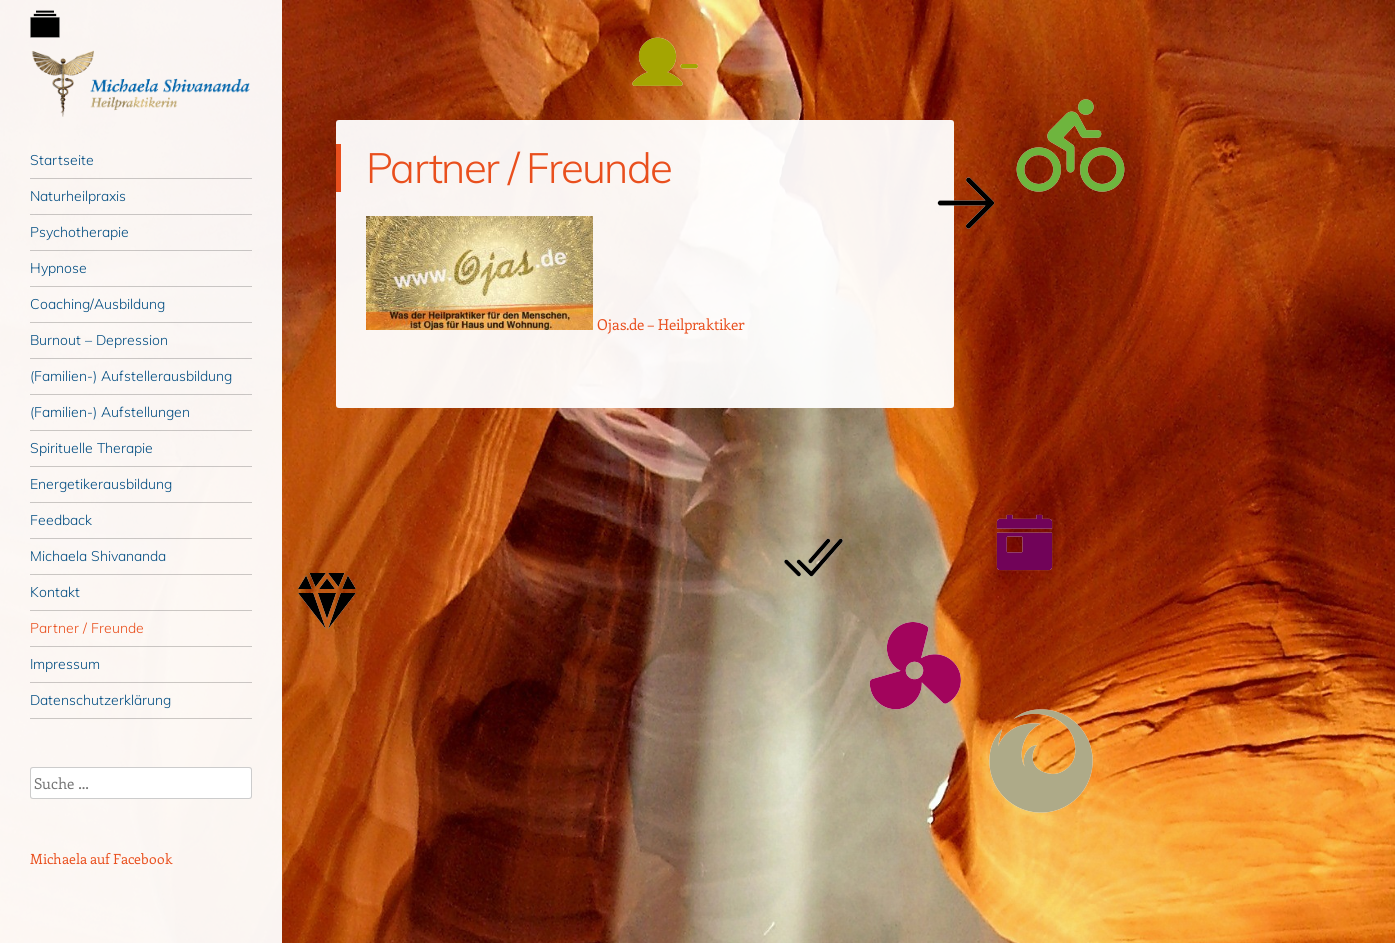 The image size is (1395, 943). What do you see at coordinates (1024, 542) in the screenshot?
I see `view today's date or events` at bounding box center [1024, 542].